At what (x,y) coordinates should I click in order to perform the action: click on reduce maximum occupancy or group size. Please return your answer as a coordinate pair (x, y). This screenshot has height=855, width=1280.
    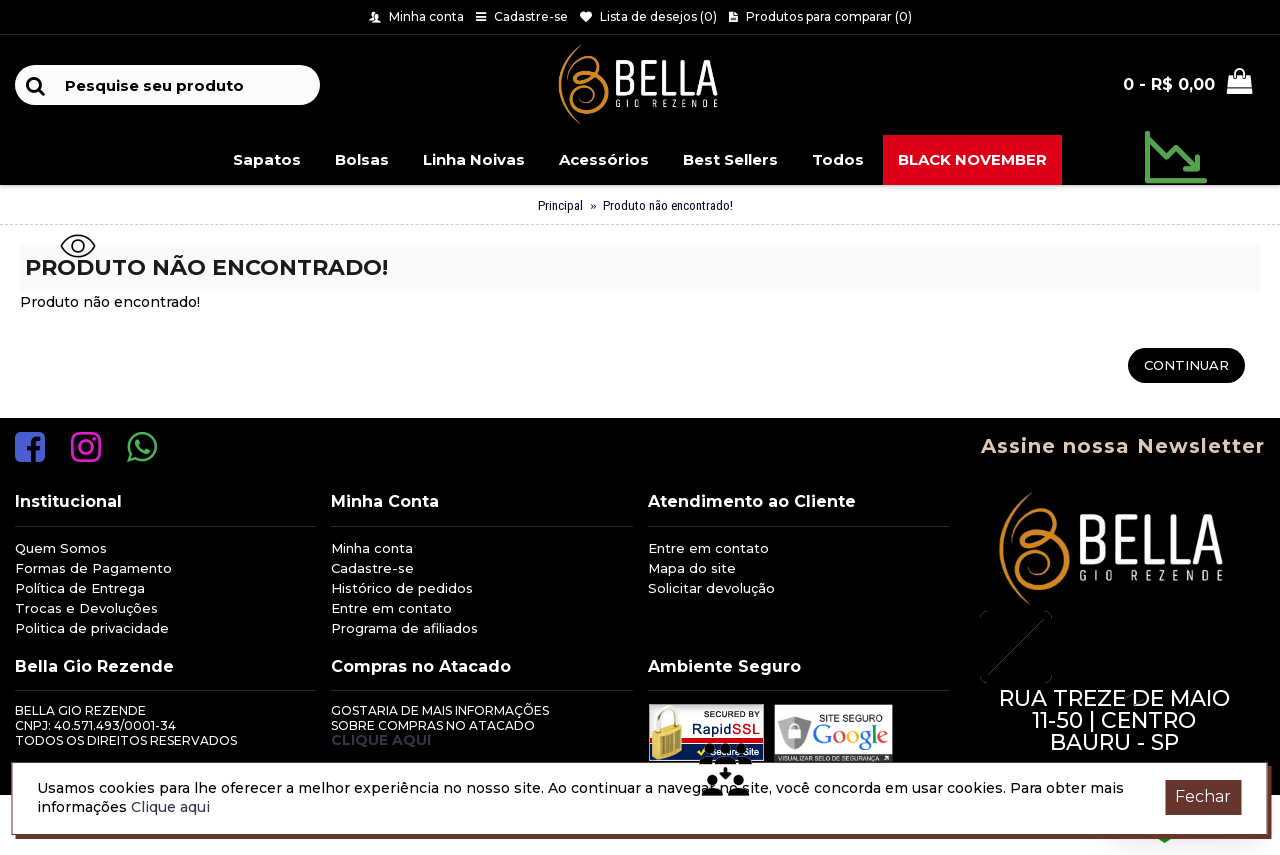
    Looking at the image, I should click on (725, 769).